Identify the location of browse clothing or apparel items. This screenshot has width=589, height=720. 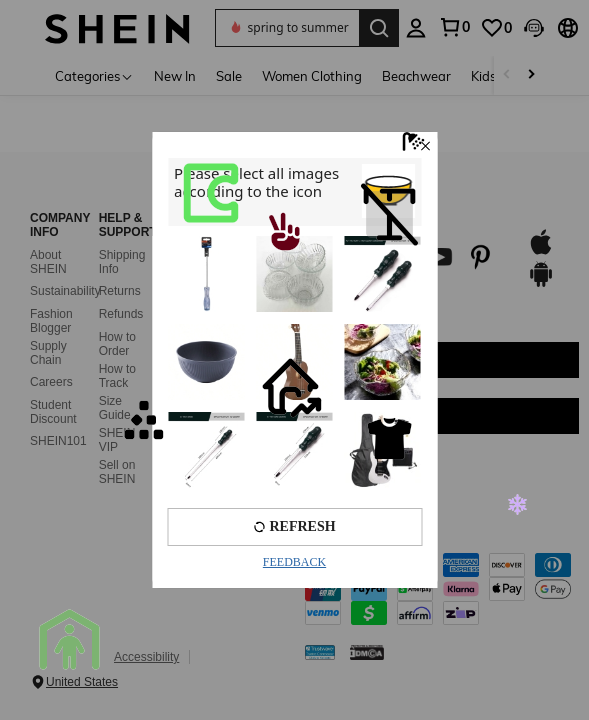
(389, 438).